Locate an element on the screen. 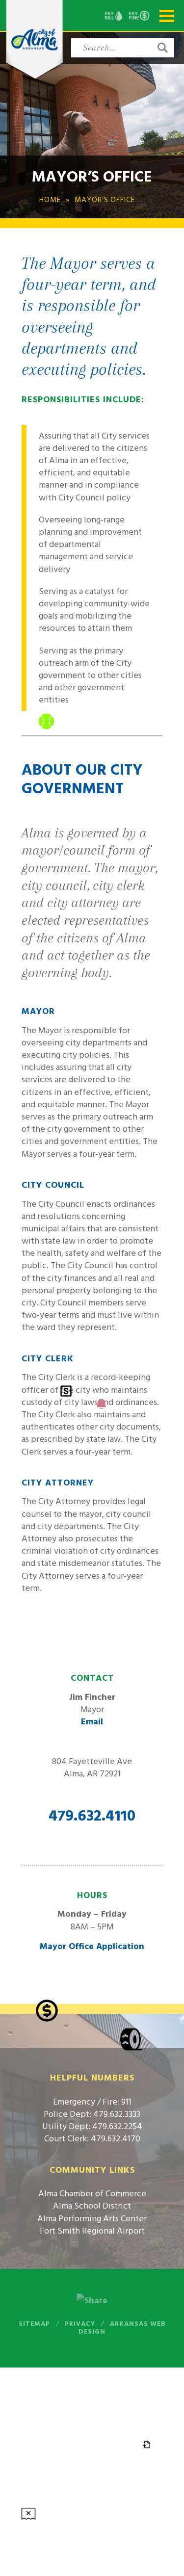 The width and height of the screenshot is (184, 2576). view tire pressure or status is located at coordinates (131, 2039).